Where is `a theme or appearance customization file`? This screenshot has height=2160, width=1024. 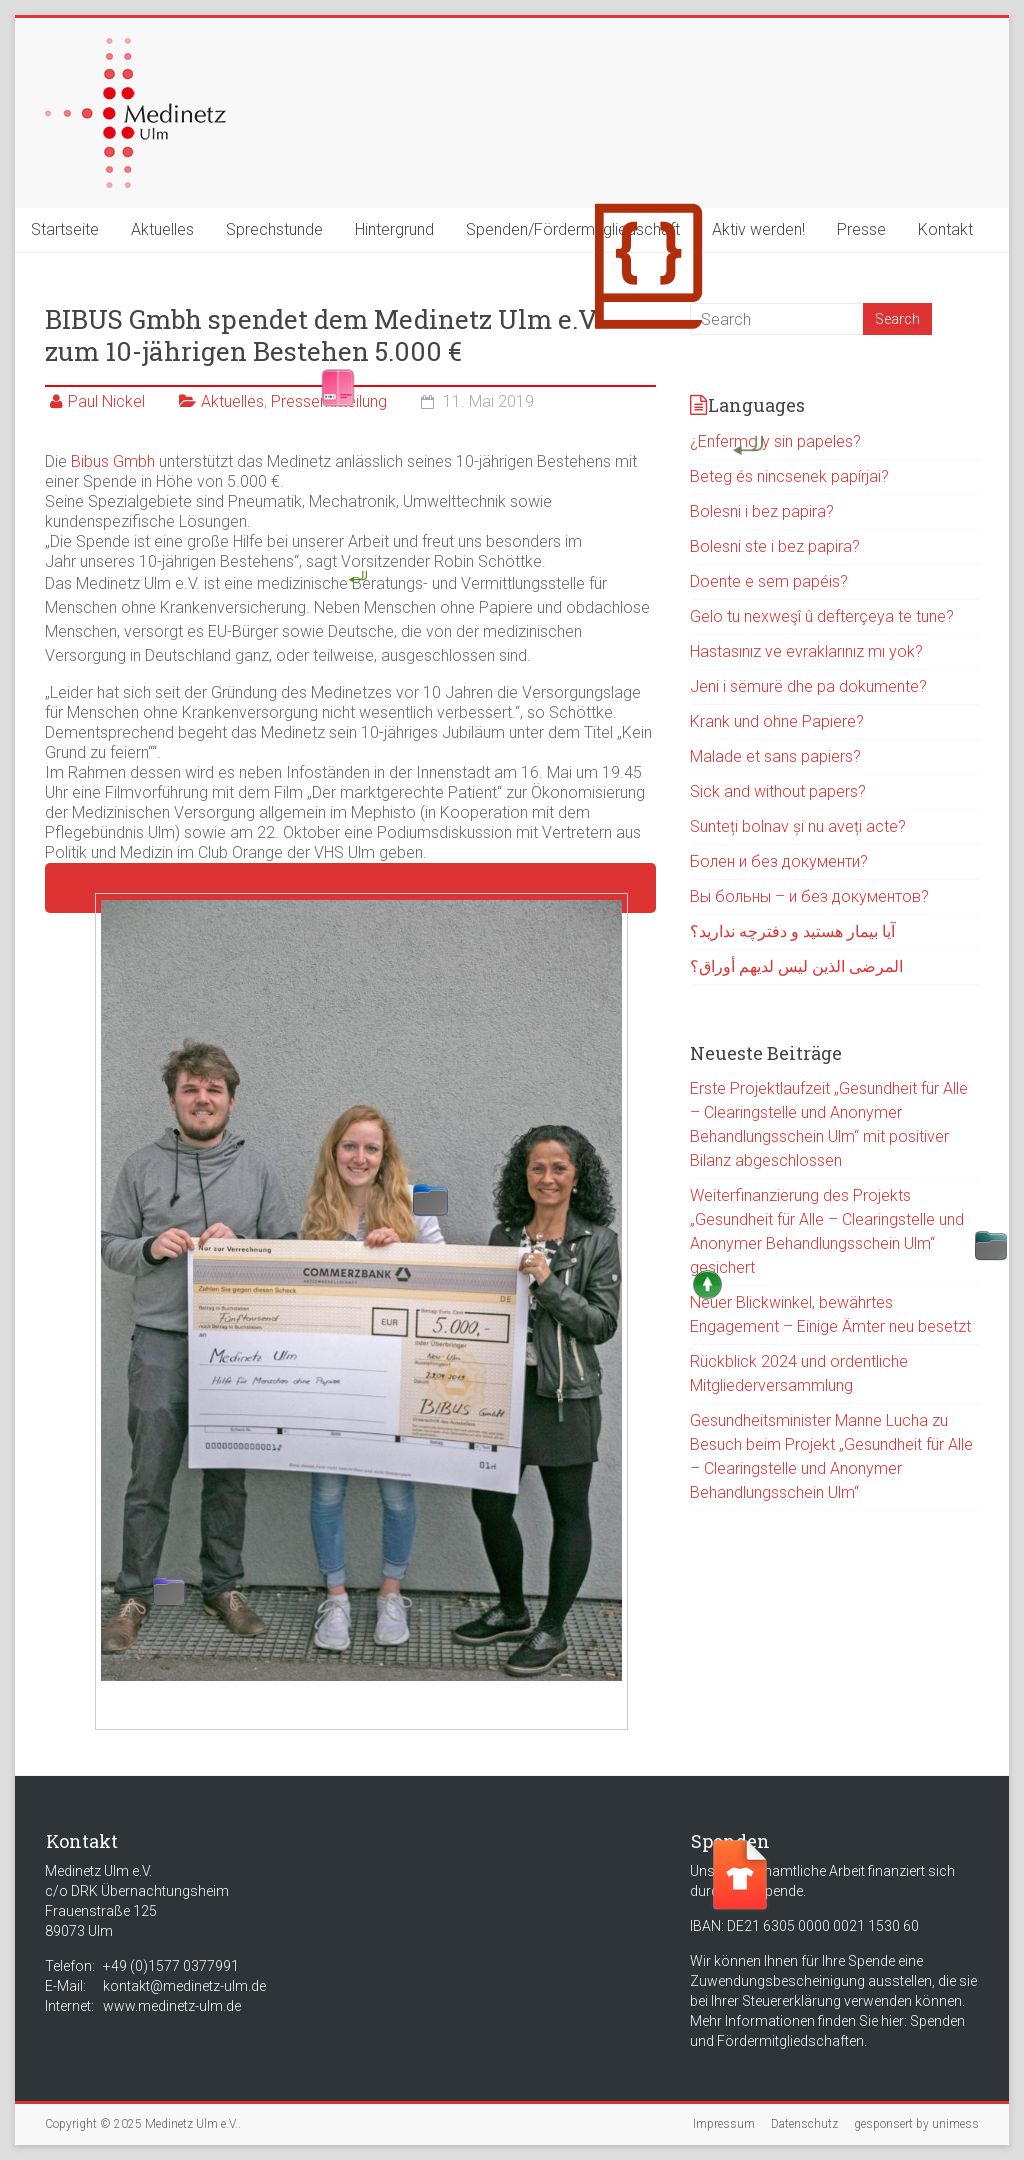 a theme or appearance customization file is located at coordinates (740, 1876).